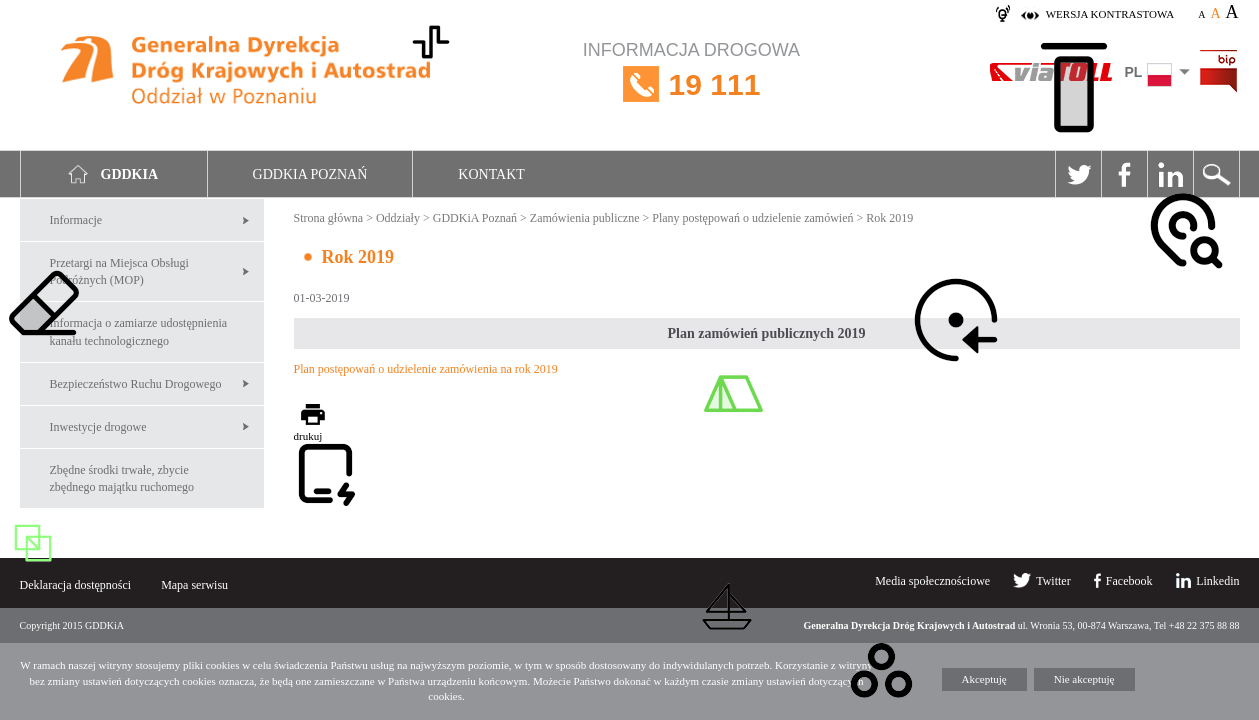 The width and height of the screenshot is (1259, 720). What do you see at coordinates (727, 610) in the screenshot?
I see `access sailing or boating features` at bounding box center [727, 610].